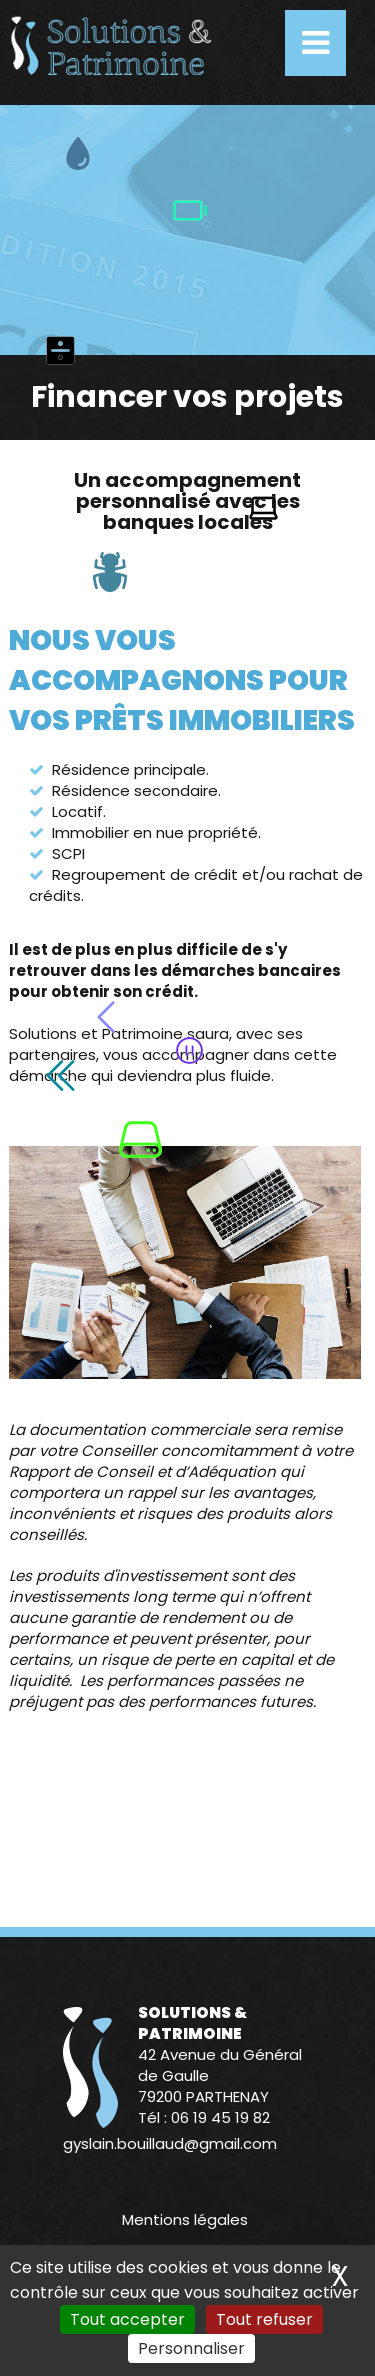 The height and width of the screenshot is (2376, 375). Describe the element at coordinates (263, 507) in the screenshot. I see `switch to desktop view` at that location.